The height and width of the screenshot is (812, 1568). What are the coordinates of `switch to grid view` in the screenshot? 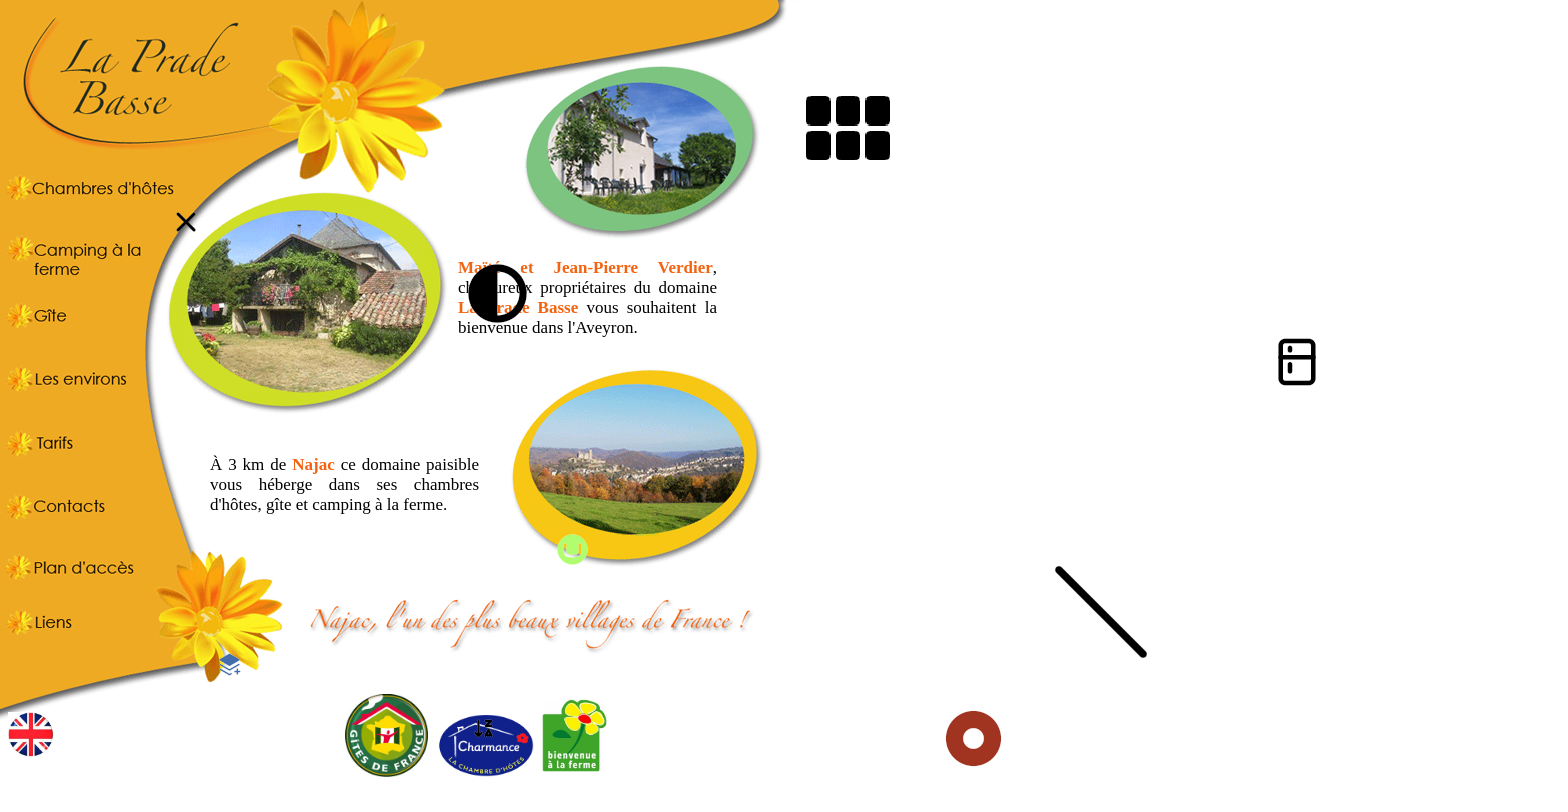 It's located at (845, 130).